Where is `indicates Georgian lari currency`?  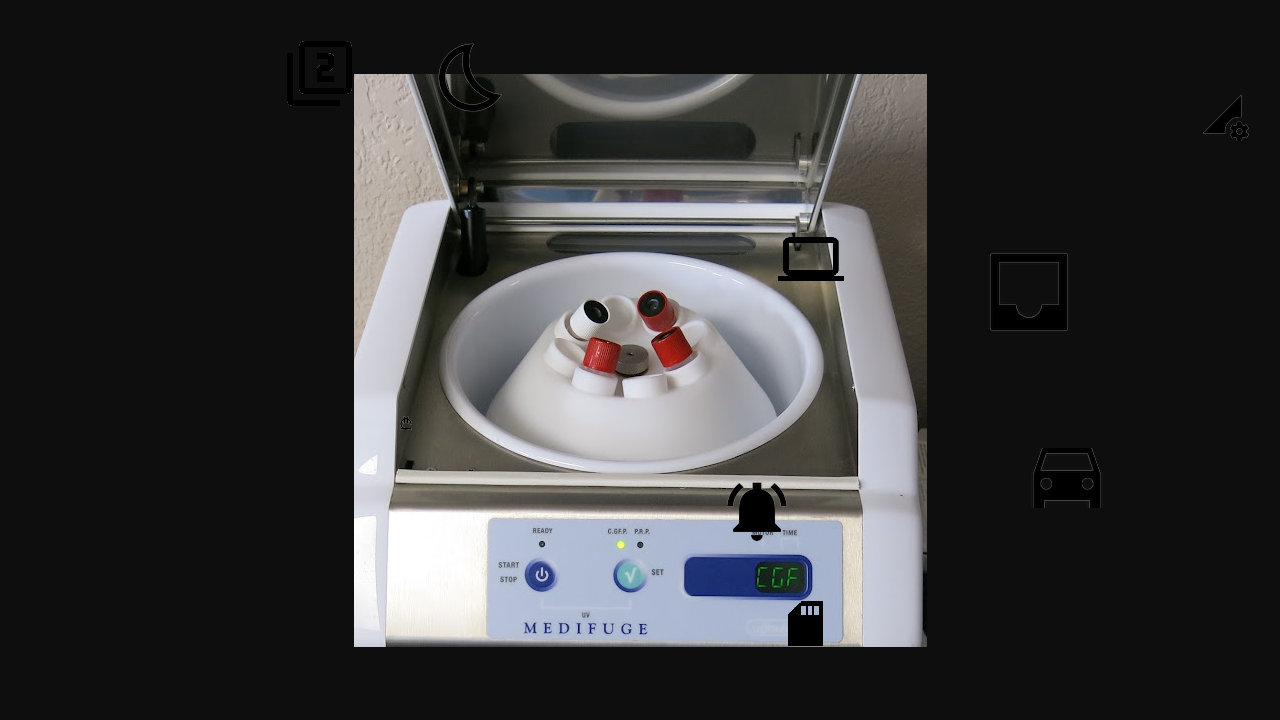
indicates Georgian lari currency is located at coordinates (406, 423).